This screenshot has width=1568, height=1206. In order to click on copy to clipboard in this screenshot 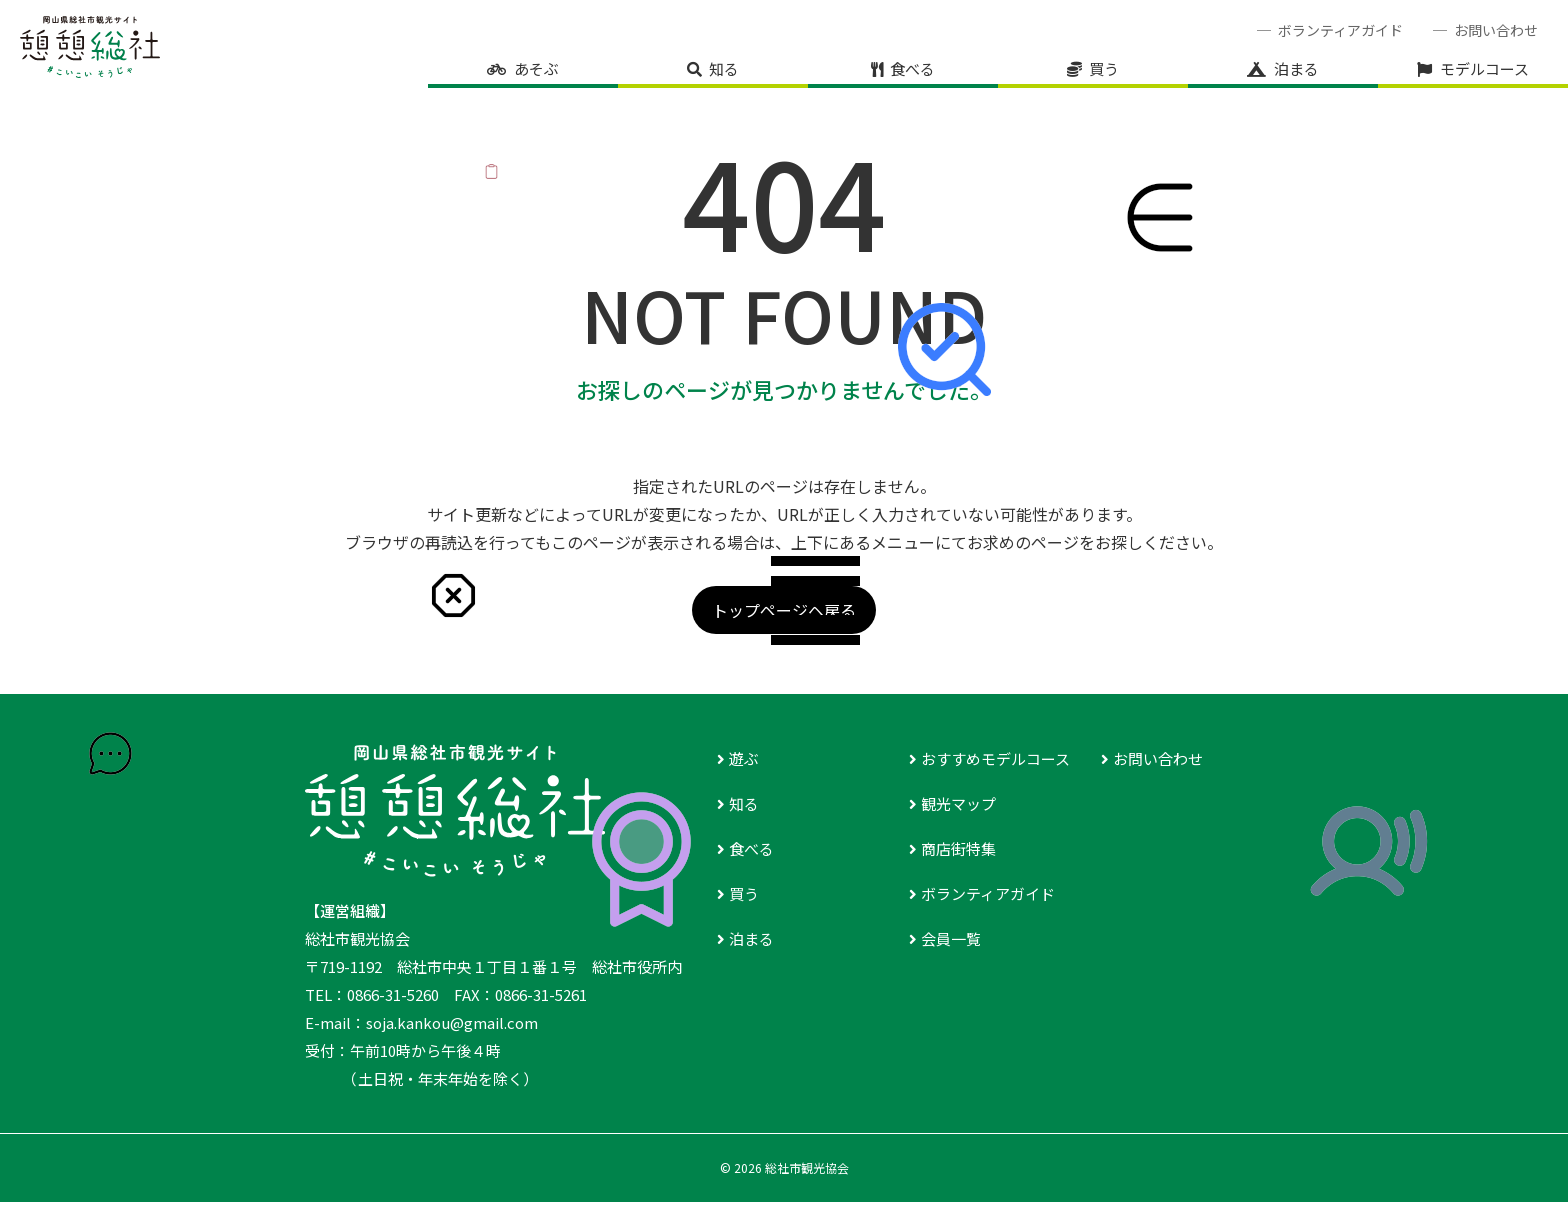, I will do `click(491, 171)`.